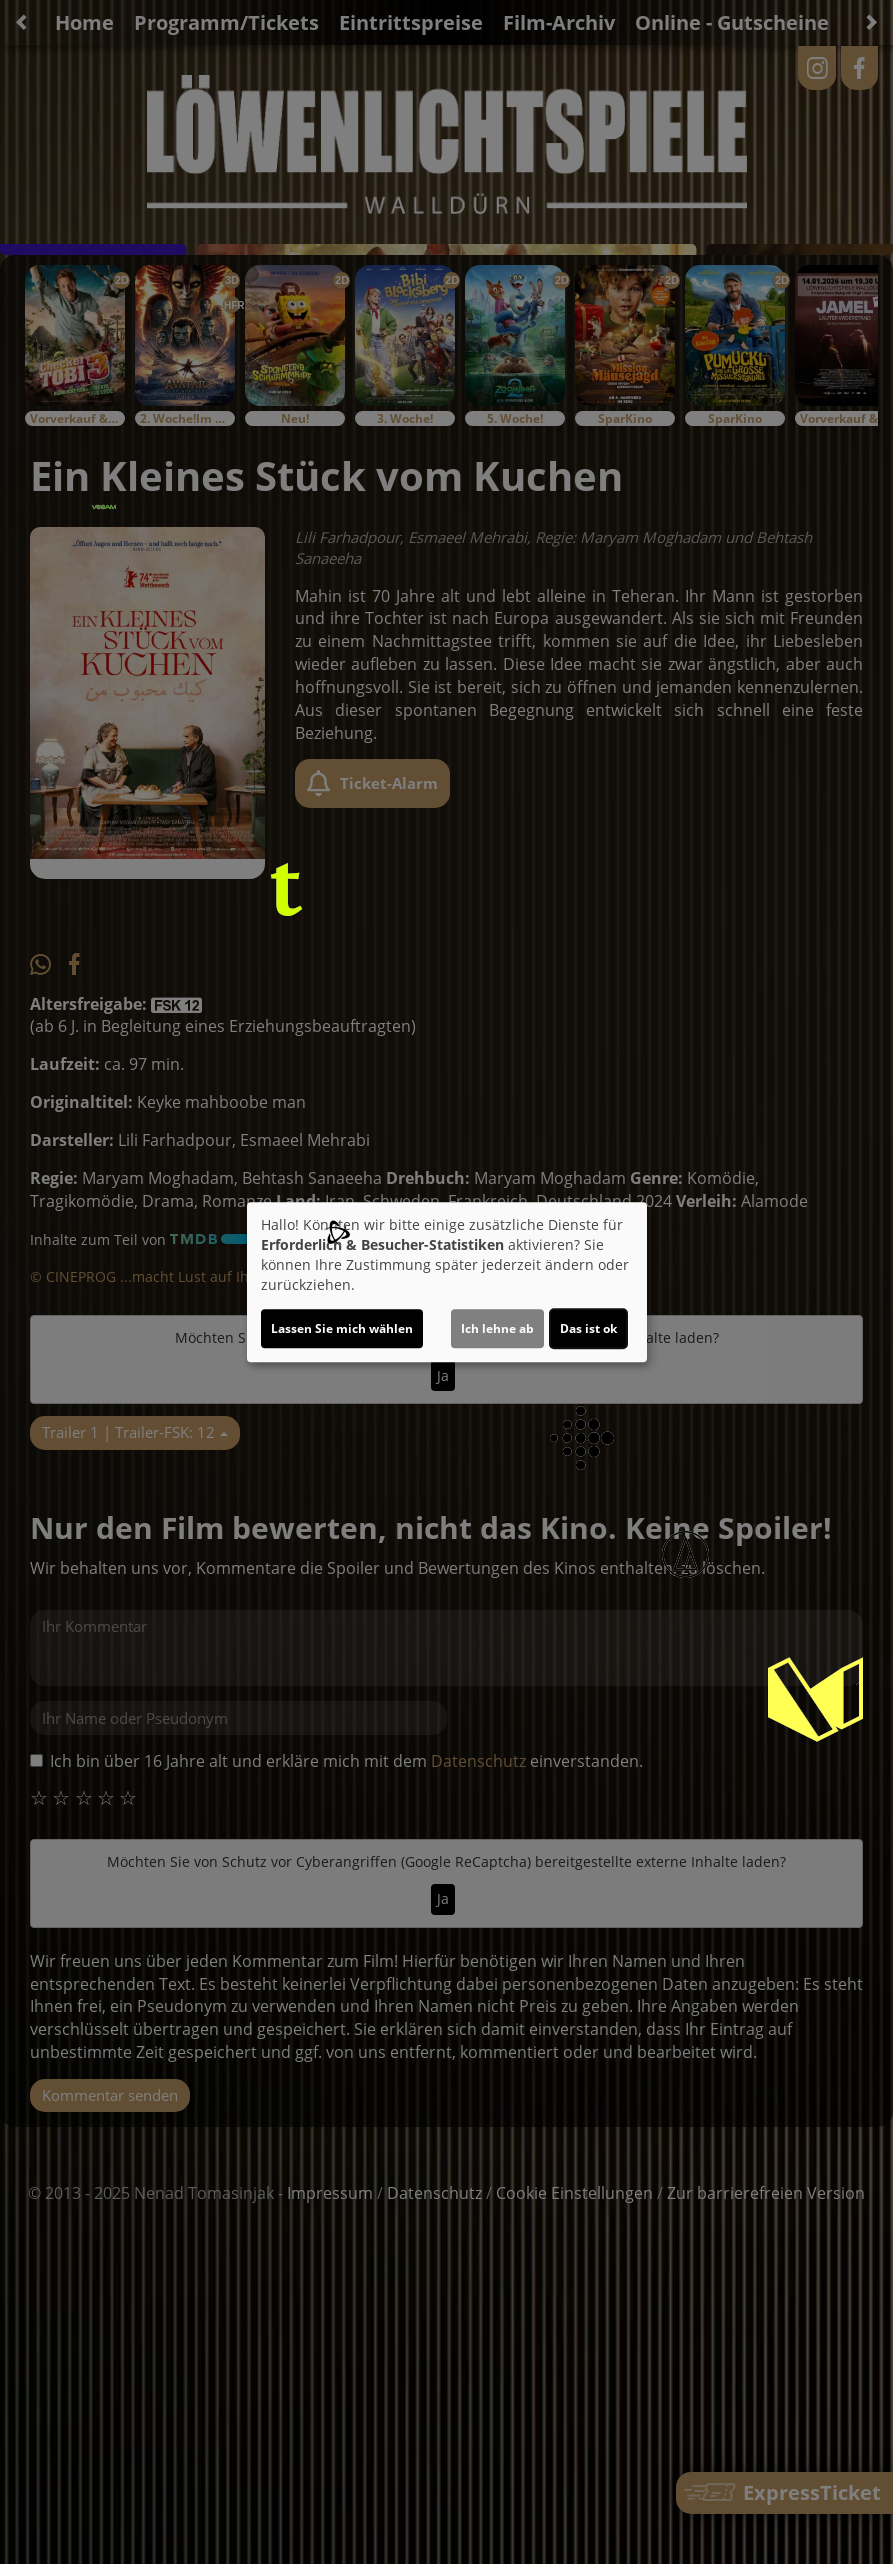 The height and width of the screenshot is (2564, 893). Describe the element at coordinates (582, 1438) in the screenshot. I see `open the Fitbit app` at that location.